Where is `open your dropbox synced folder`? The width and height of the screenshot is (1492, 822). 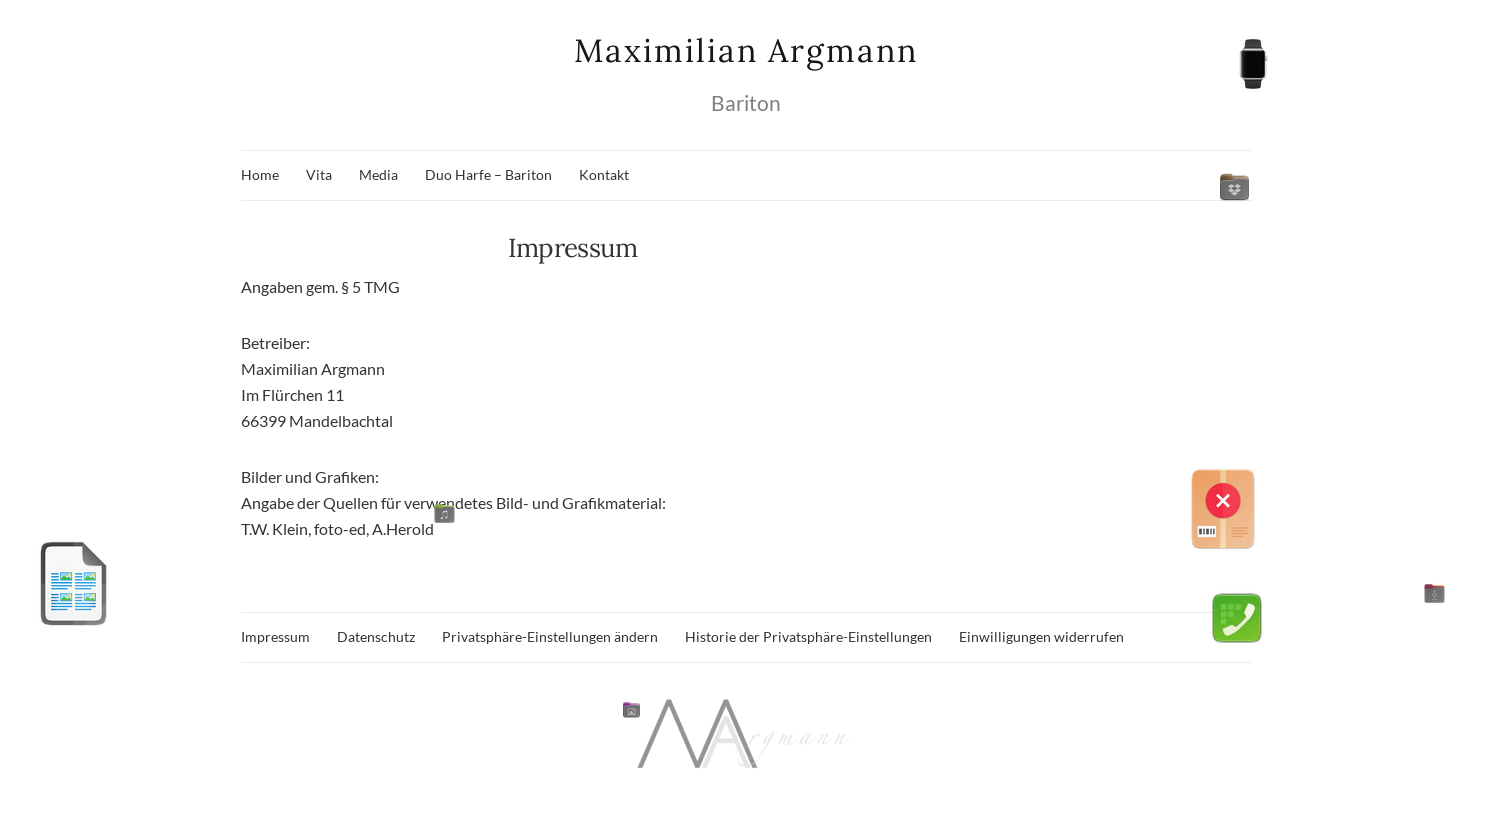
open your dropbox synced folder is located at coordinates (1234, 186).